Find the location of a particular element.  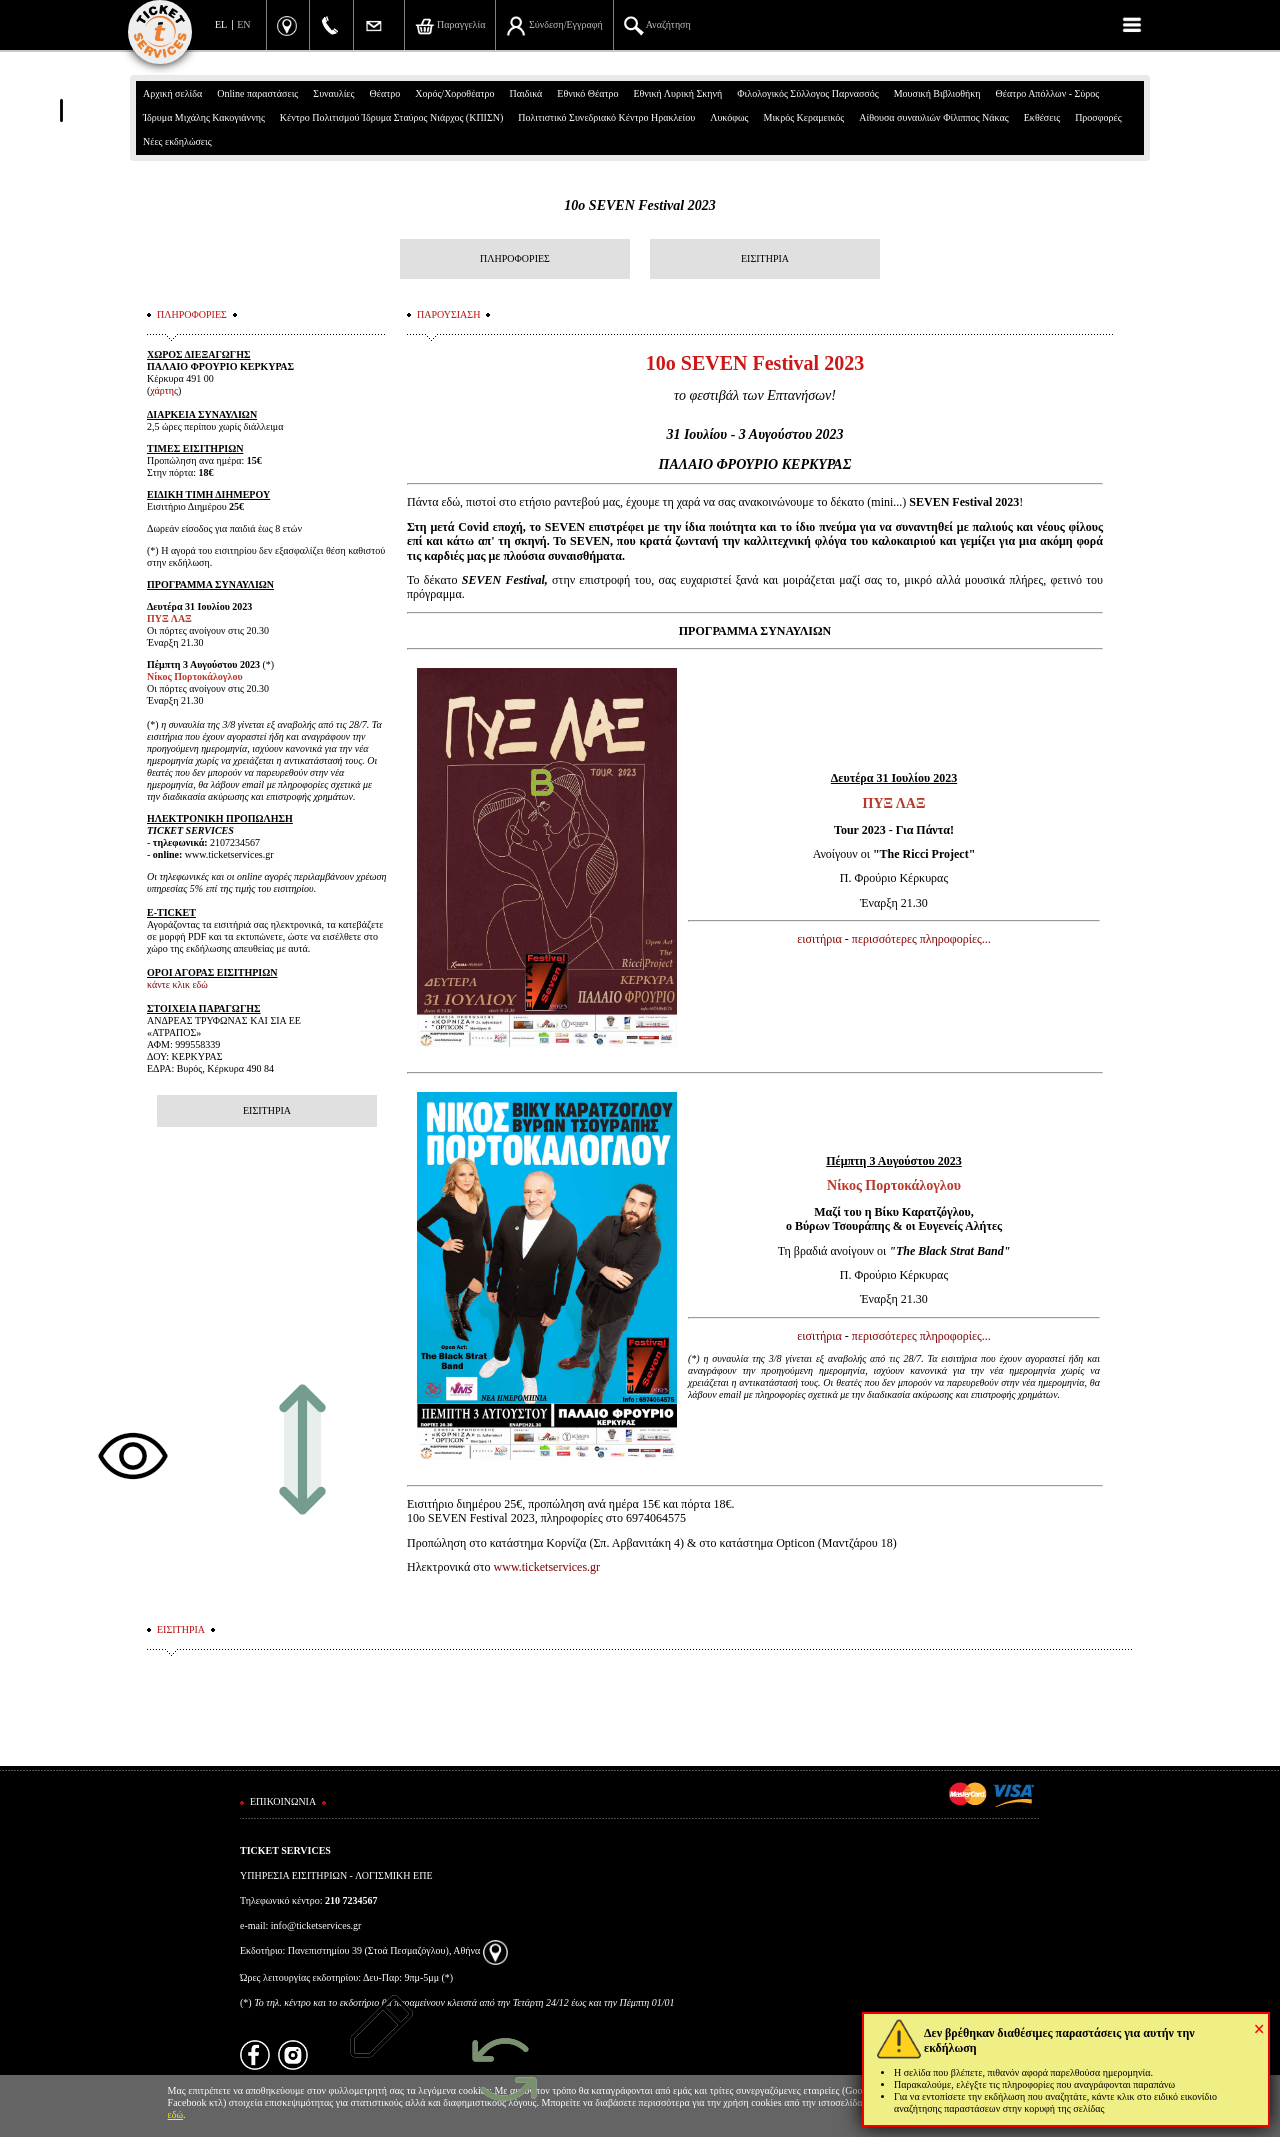

edit content or text is located at coordinates (380, 2027).